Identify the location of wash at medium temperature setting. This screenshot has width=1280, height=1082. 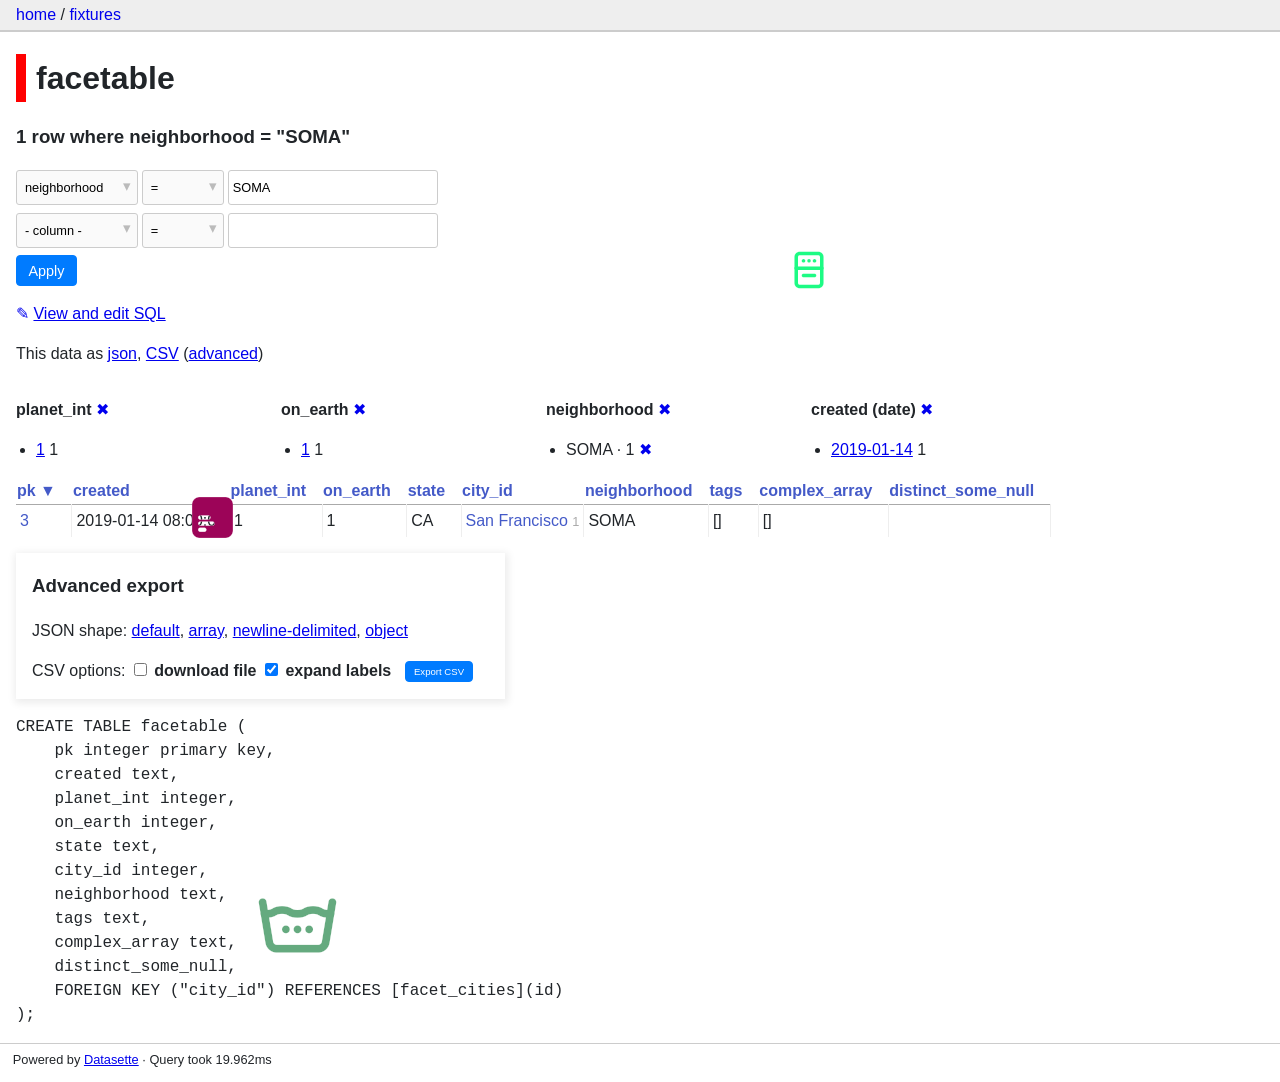
(297, 925).